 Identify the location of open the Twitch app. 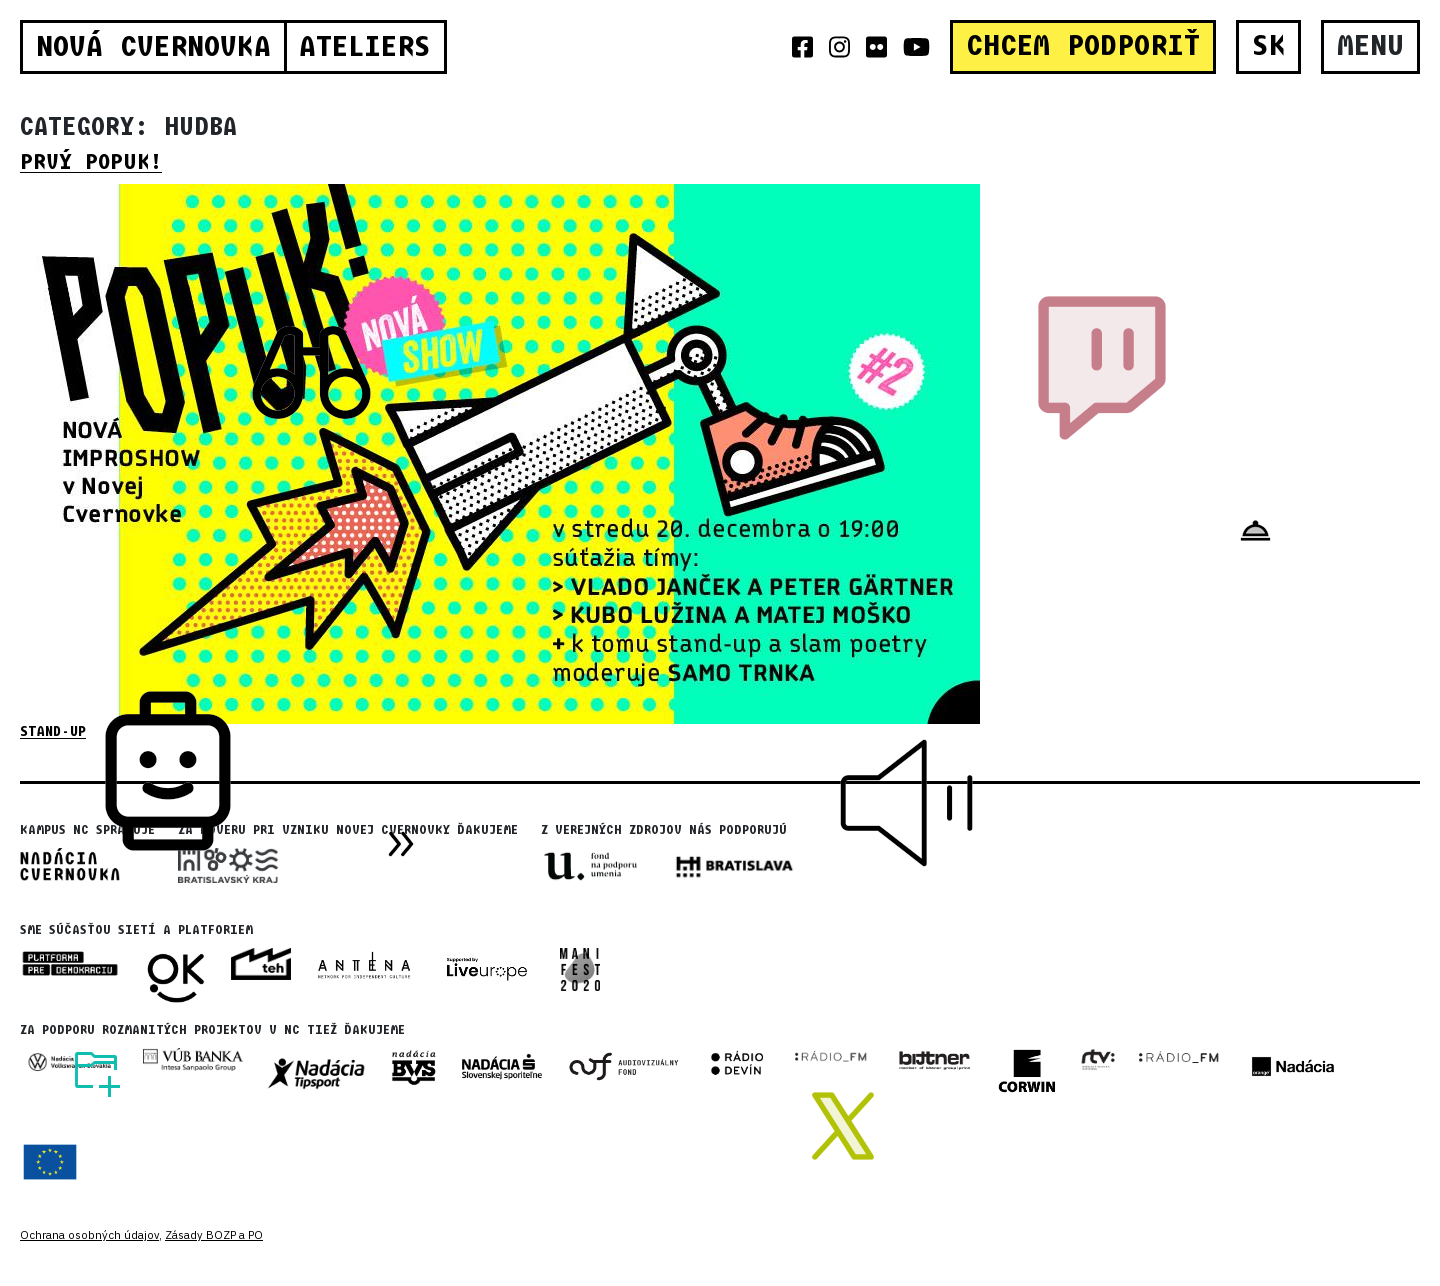
(1102, 360).